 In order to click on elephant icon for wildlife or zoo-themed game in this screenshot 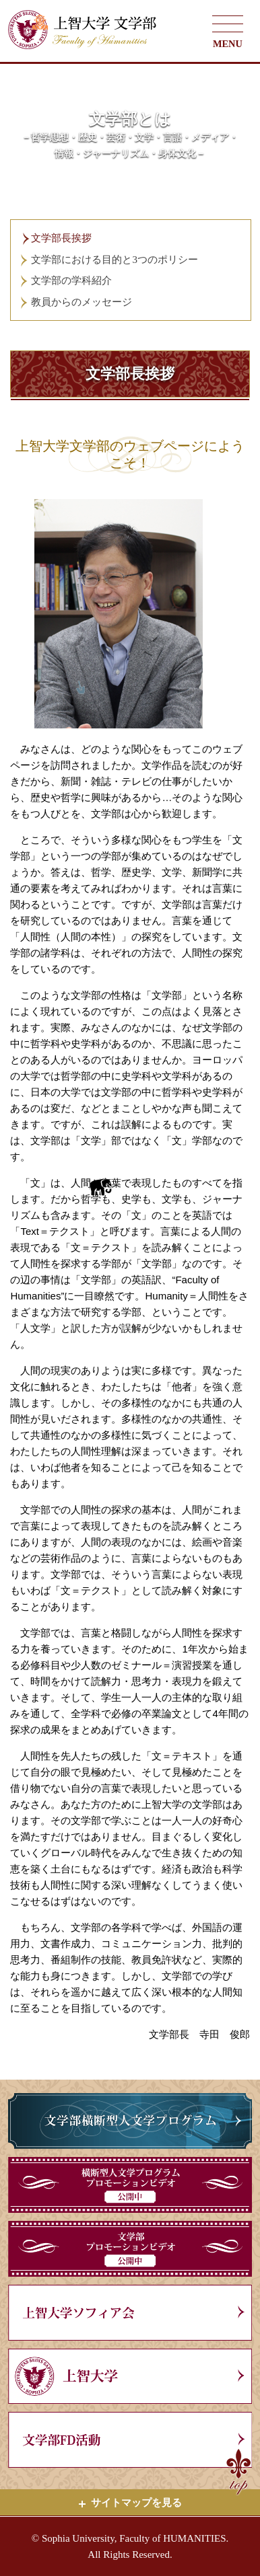, I will do `click(101, 1187)`.